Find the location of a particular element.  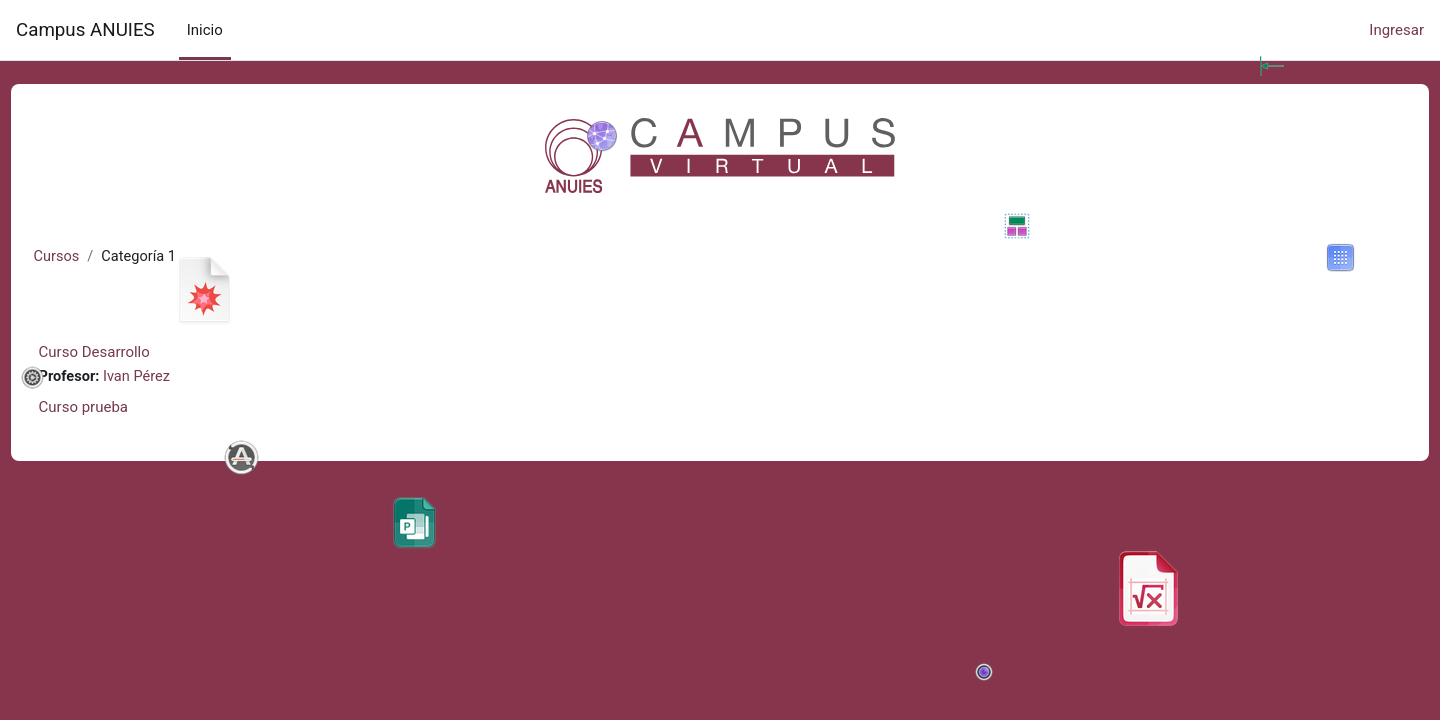

view other applications is located at coordinates (1340, 257).